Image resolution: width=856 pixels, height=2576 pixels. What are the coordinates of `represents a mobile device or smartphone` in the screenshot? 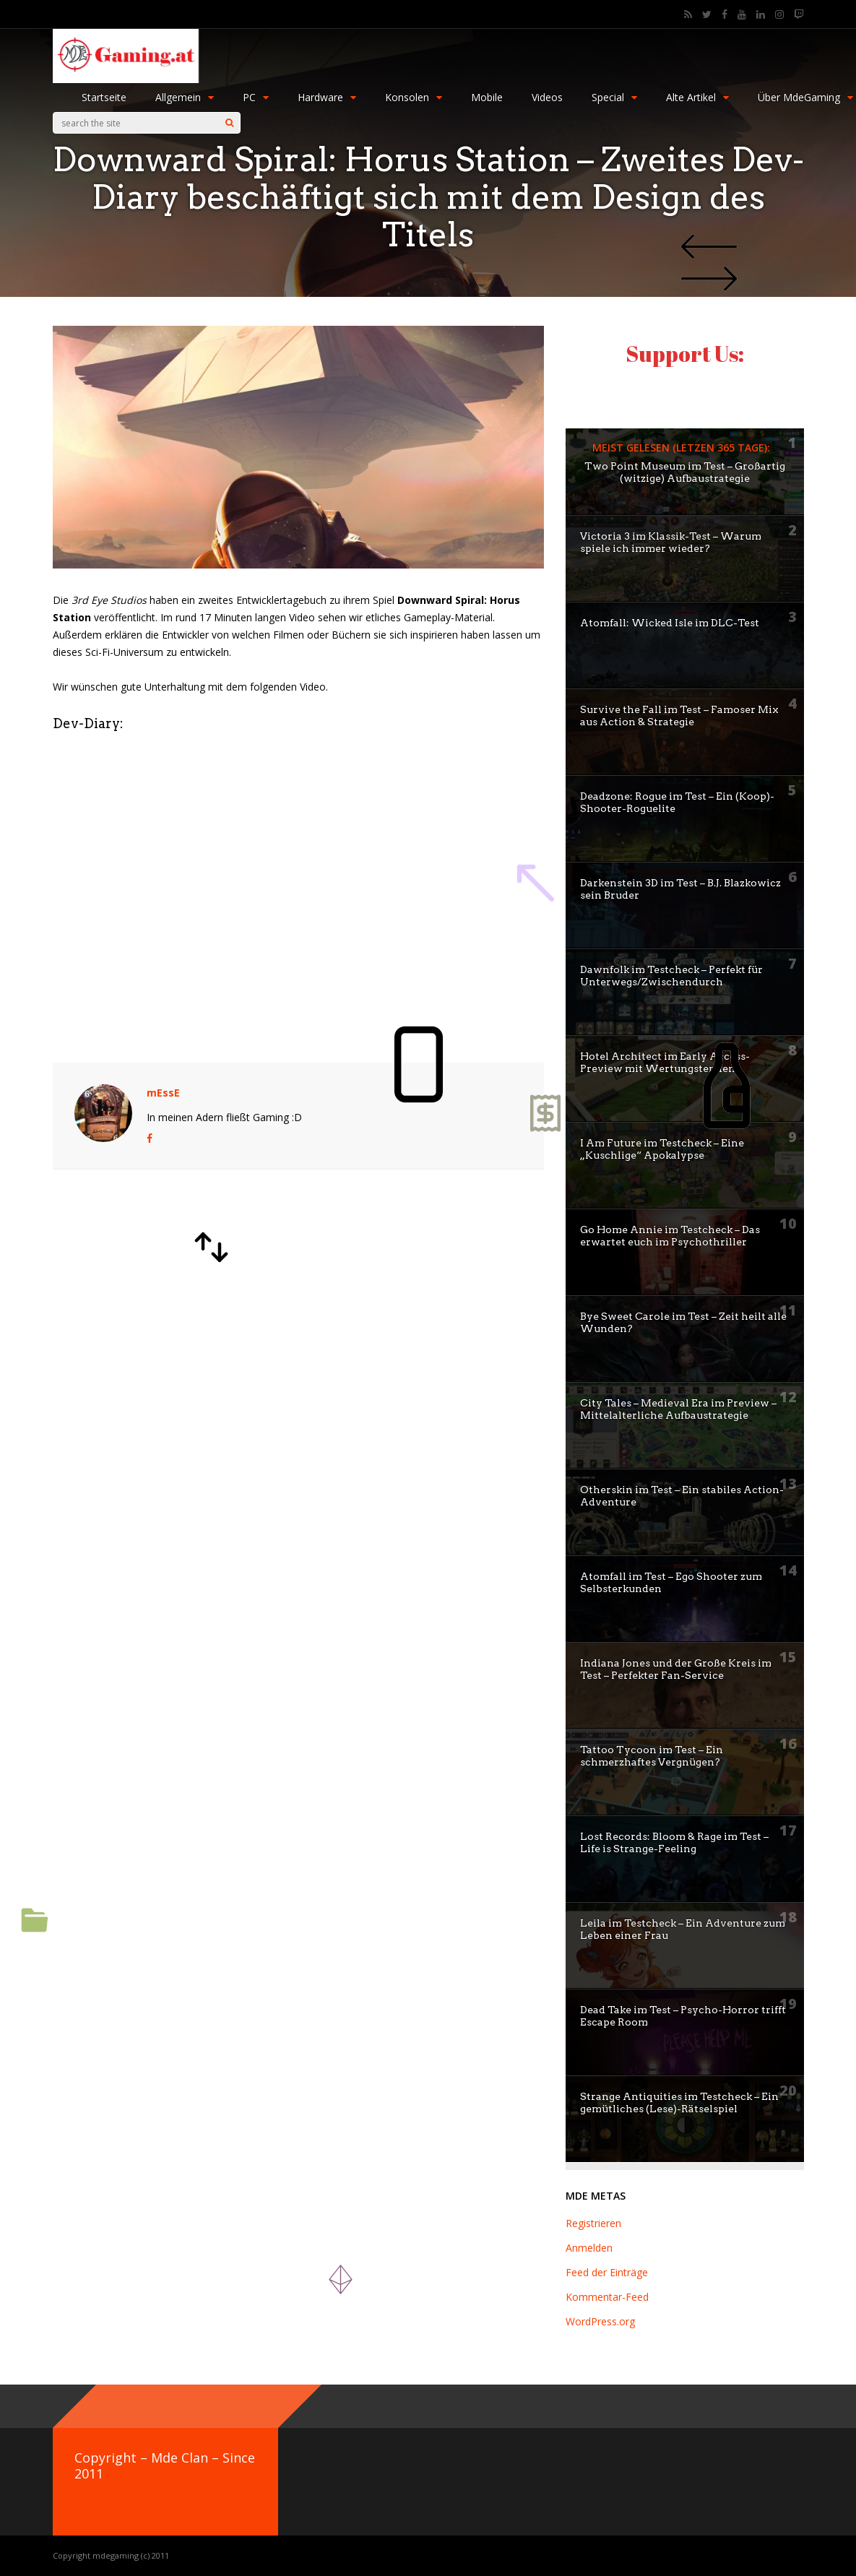 It's located at (418, 1064).